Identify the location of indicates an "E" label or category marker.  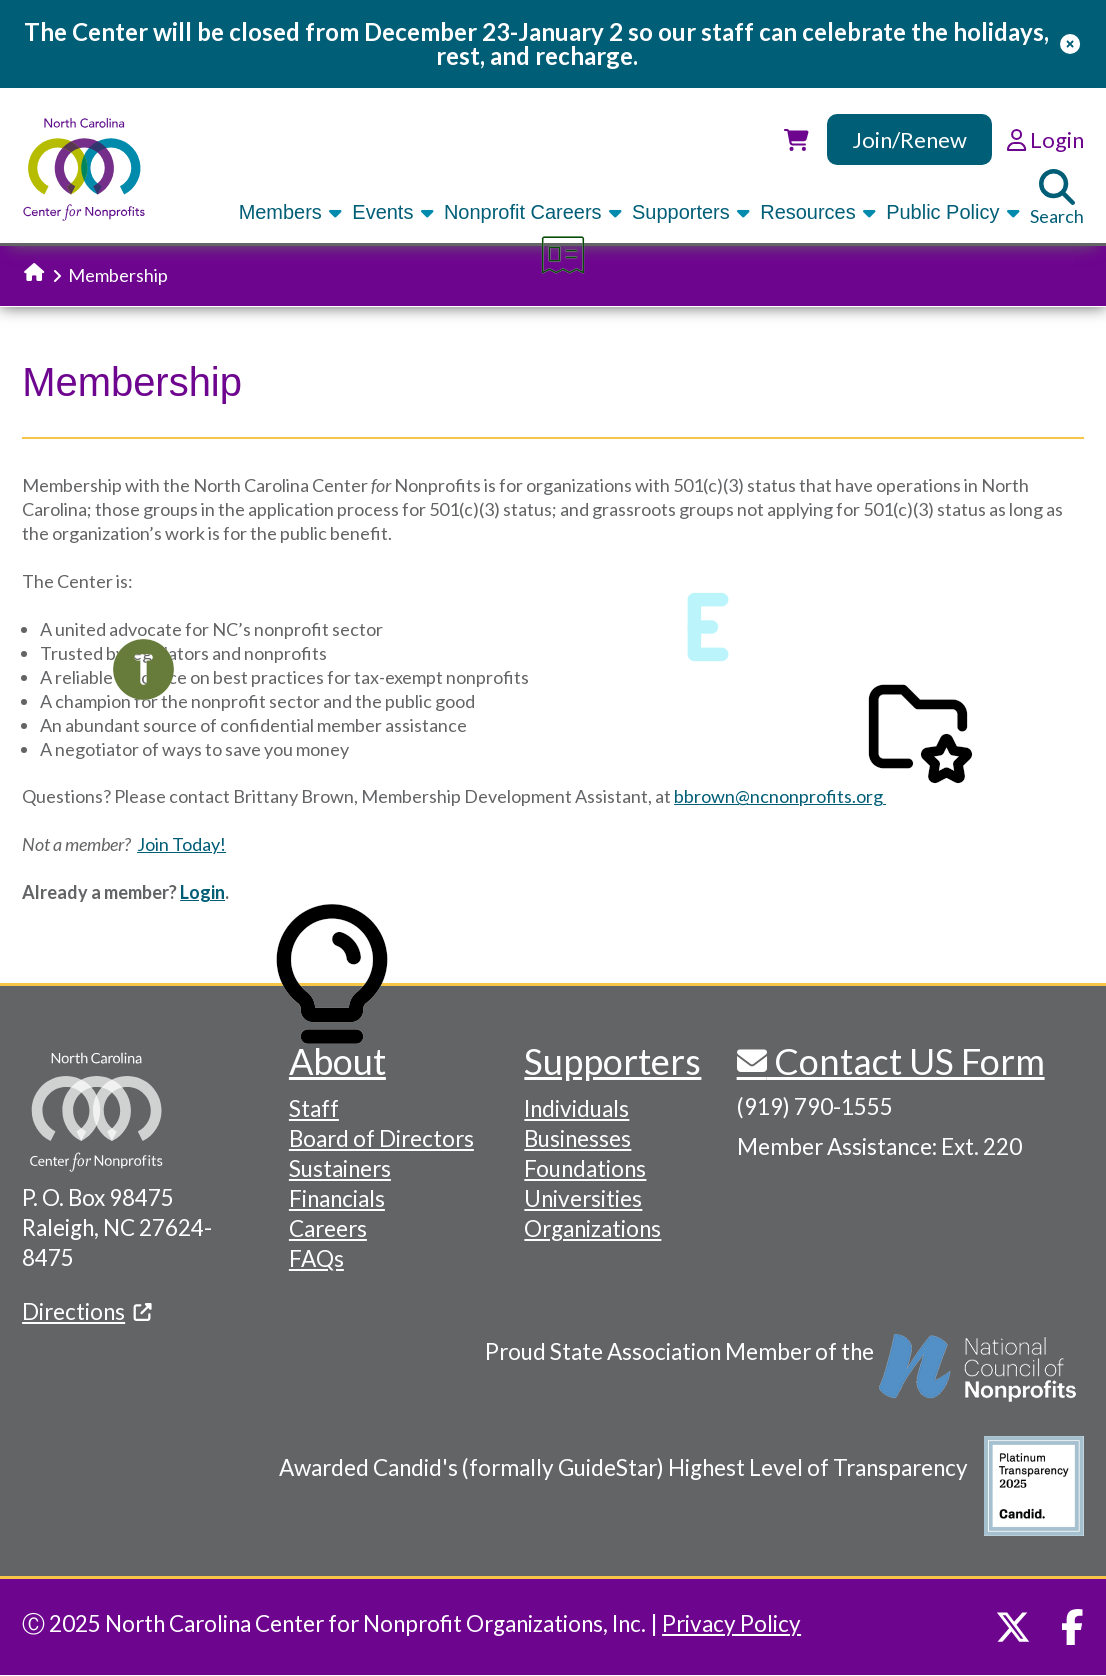
(708, 627).